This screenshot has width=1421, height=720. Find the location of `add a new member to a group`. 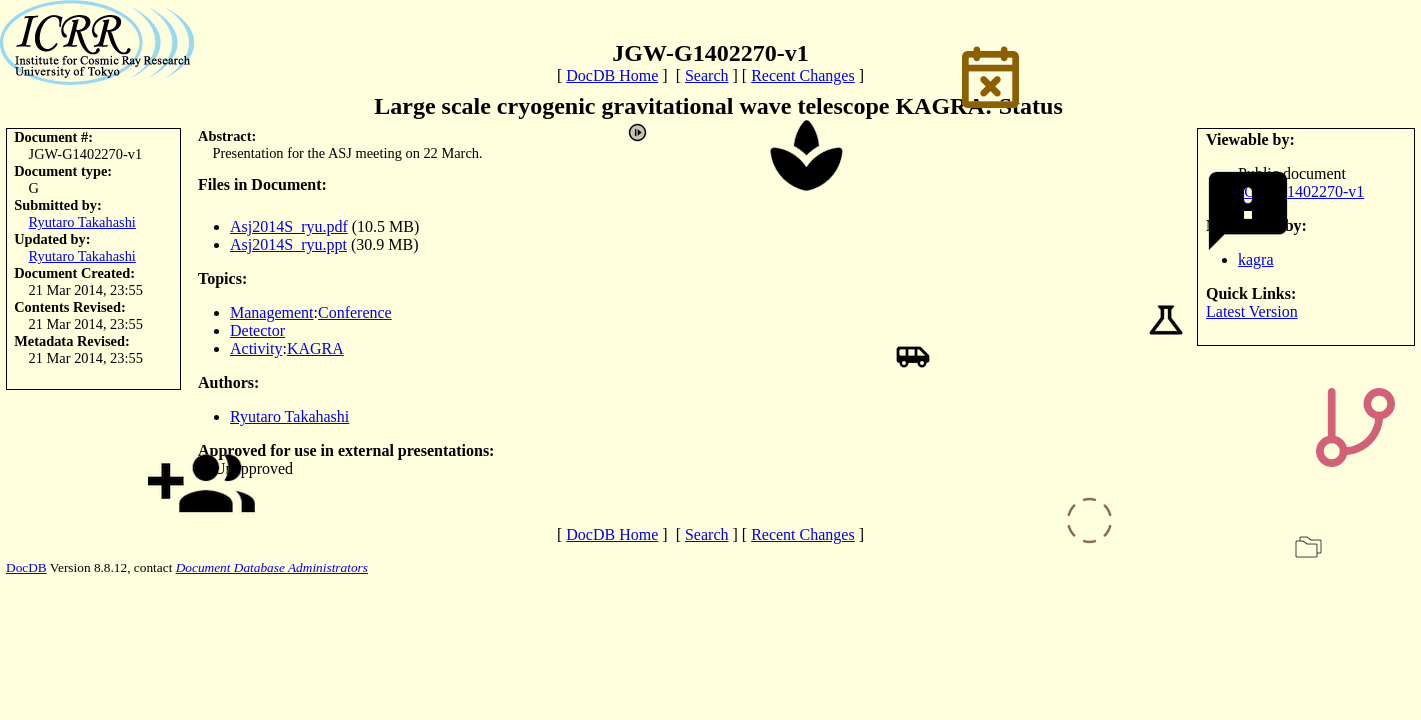

add a new member to a group is located at coordinates (201, 485).